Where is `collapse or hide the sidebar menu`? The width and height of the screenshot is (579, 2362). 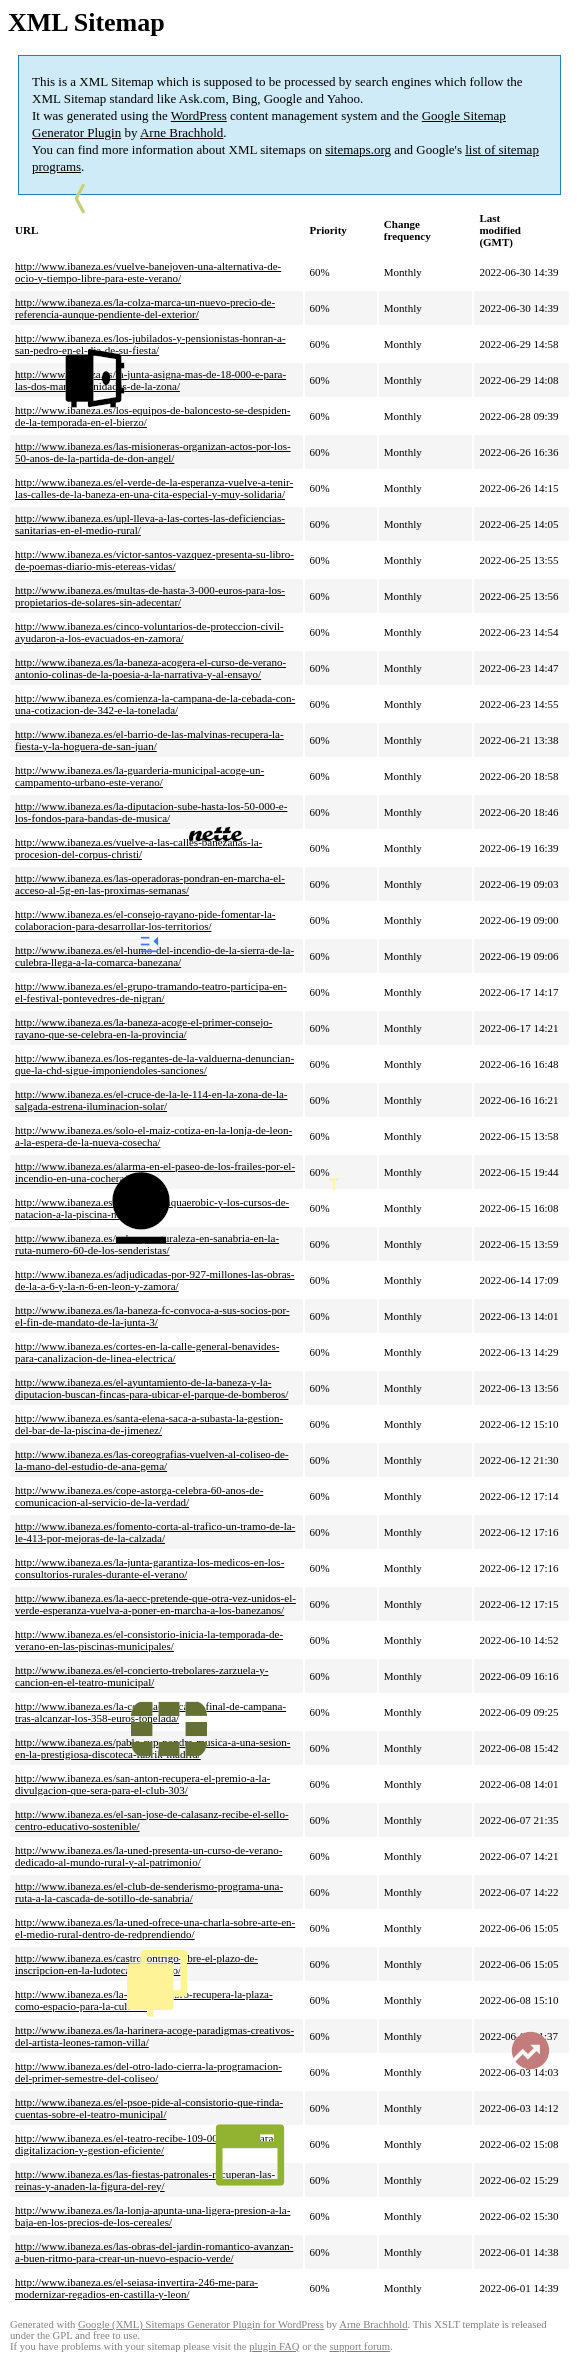
collapse or hide the sidebar menu is located at coordinates (149, 944).